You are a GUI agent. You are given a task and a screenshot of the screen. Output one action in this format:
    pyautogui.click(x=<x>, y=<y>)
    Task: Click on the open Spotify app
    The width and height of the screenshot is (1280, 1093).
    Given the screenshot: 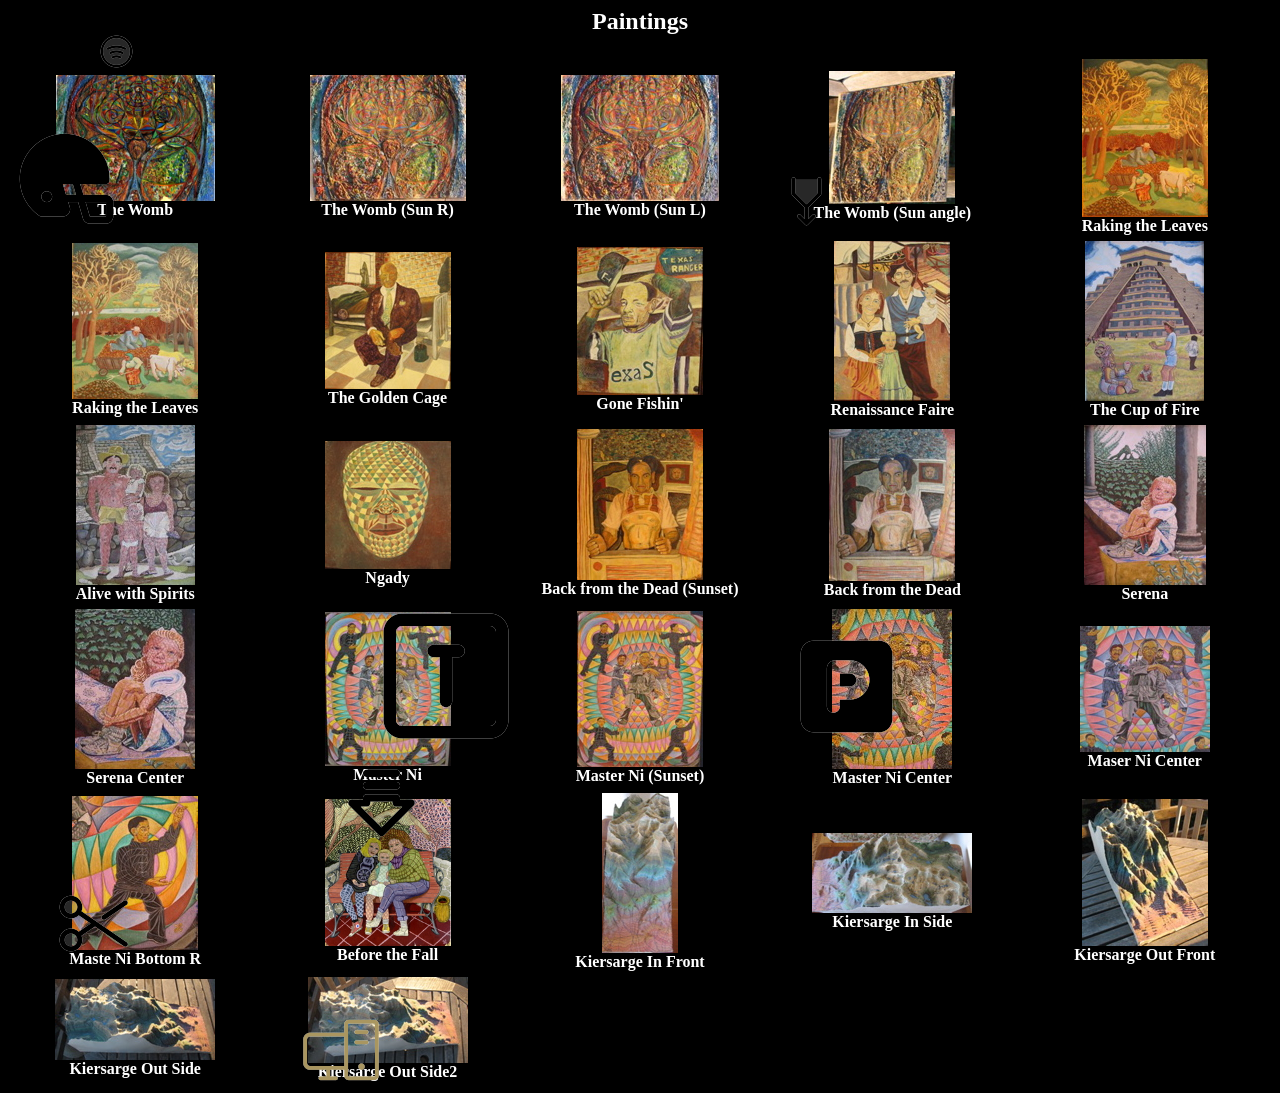 What is the action you would take?
    pyautogui.click(x=116, y=51)
    